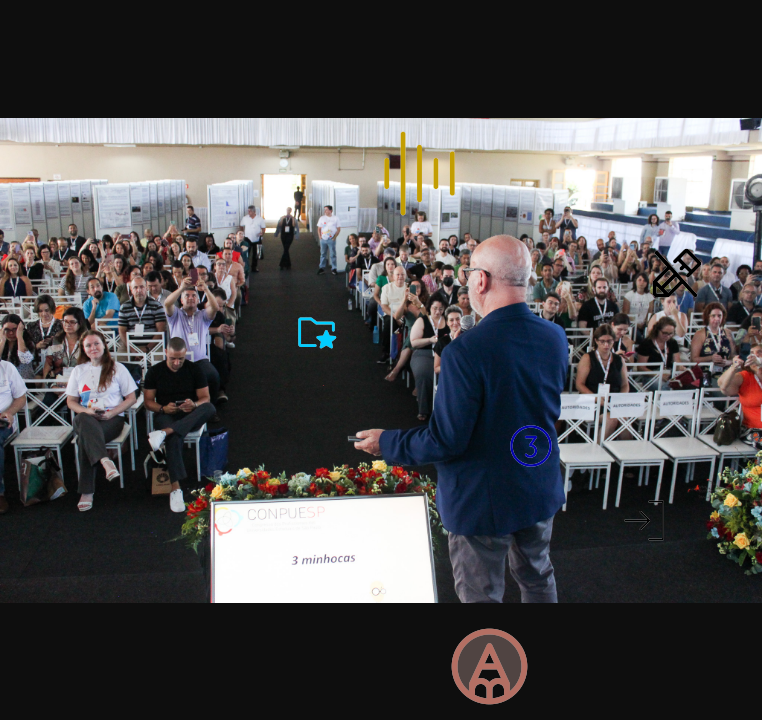 The width and height of the screenshot is (762, 720). Describe the element at coordinates (647, 520) in the screenshot. I see `sign in to your account` at that location.